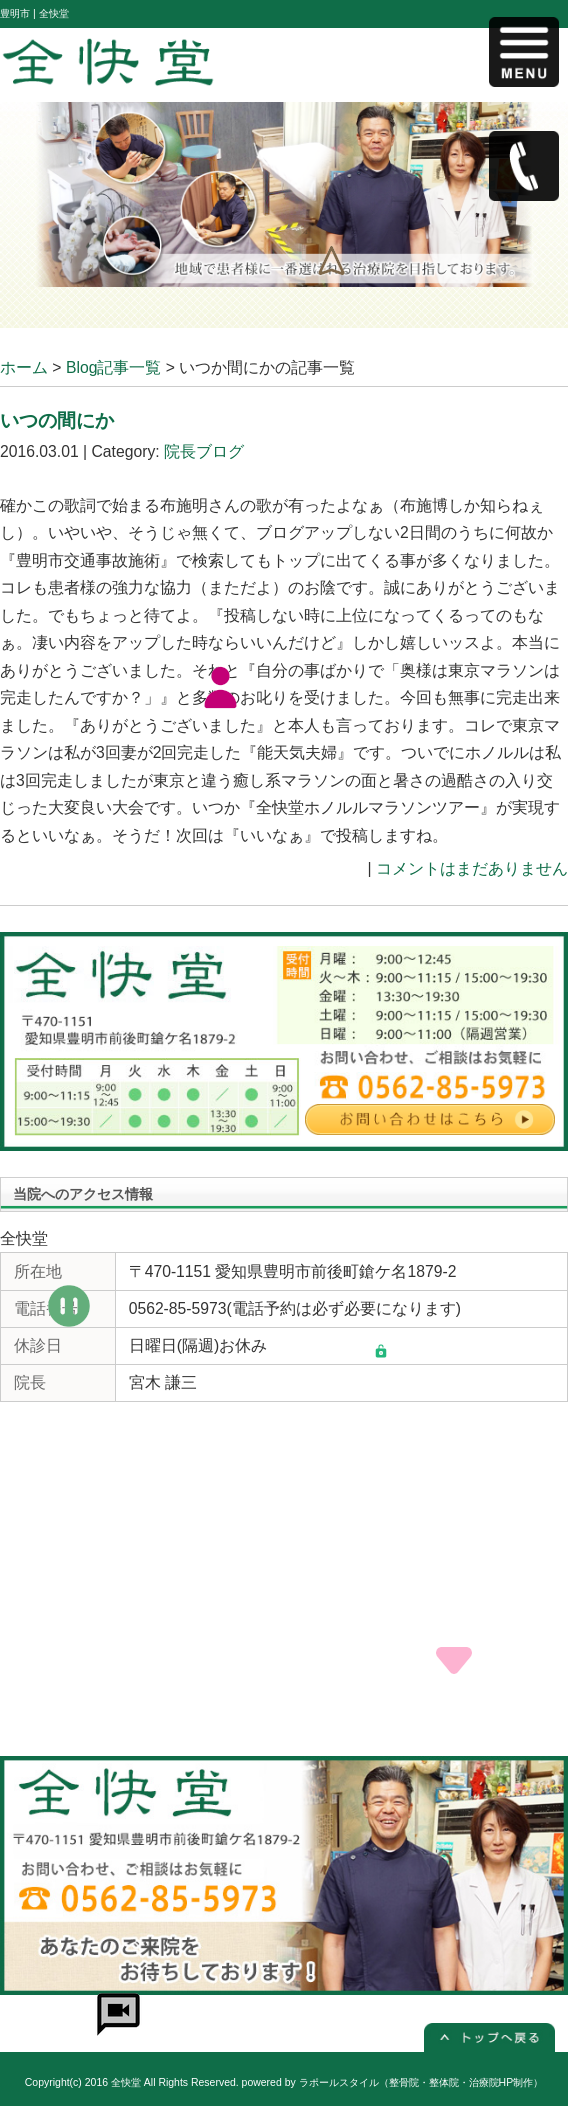 This screenshot has width=568, height=2106. I want to click on view your profile, so click(220, 687).